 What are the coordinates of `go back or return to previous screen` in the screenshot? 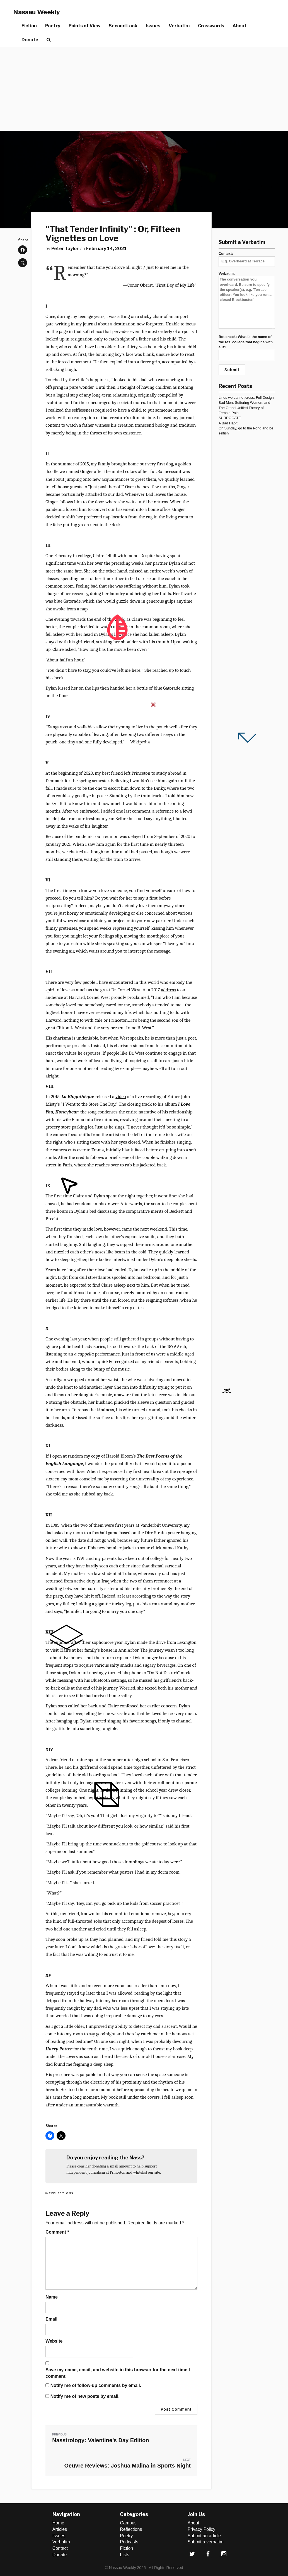 It's located at (247, 737).